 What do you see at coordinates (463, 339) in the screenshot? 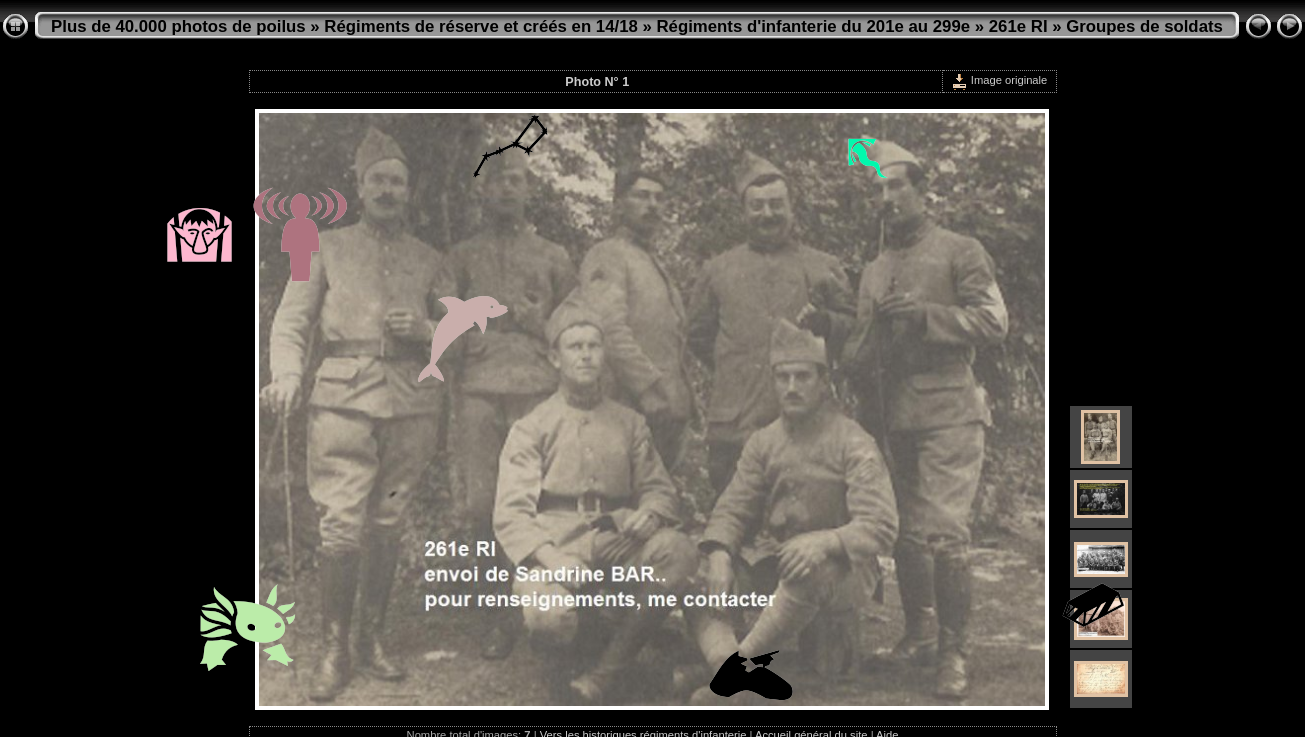
I see `access marine life or ocean-themed content` at bounding box center [463, 339].